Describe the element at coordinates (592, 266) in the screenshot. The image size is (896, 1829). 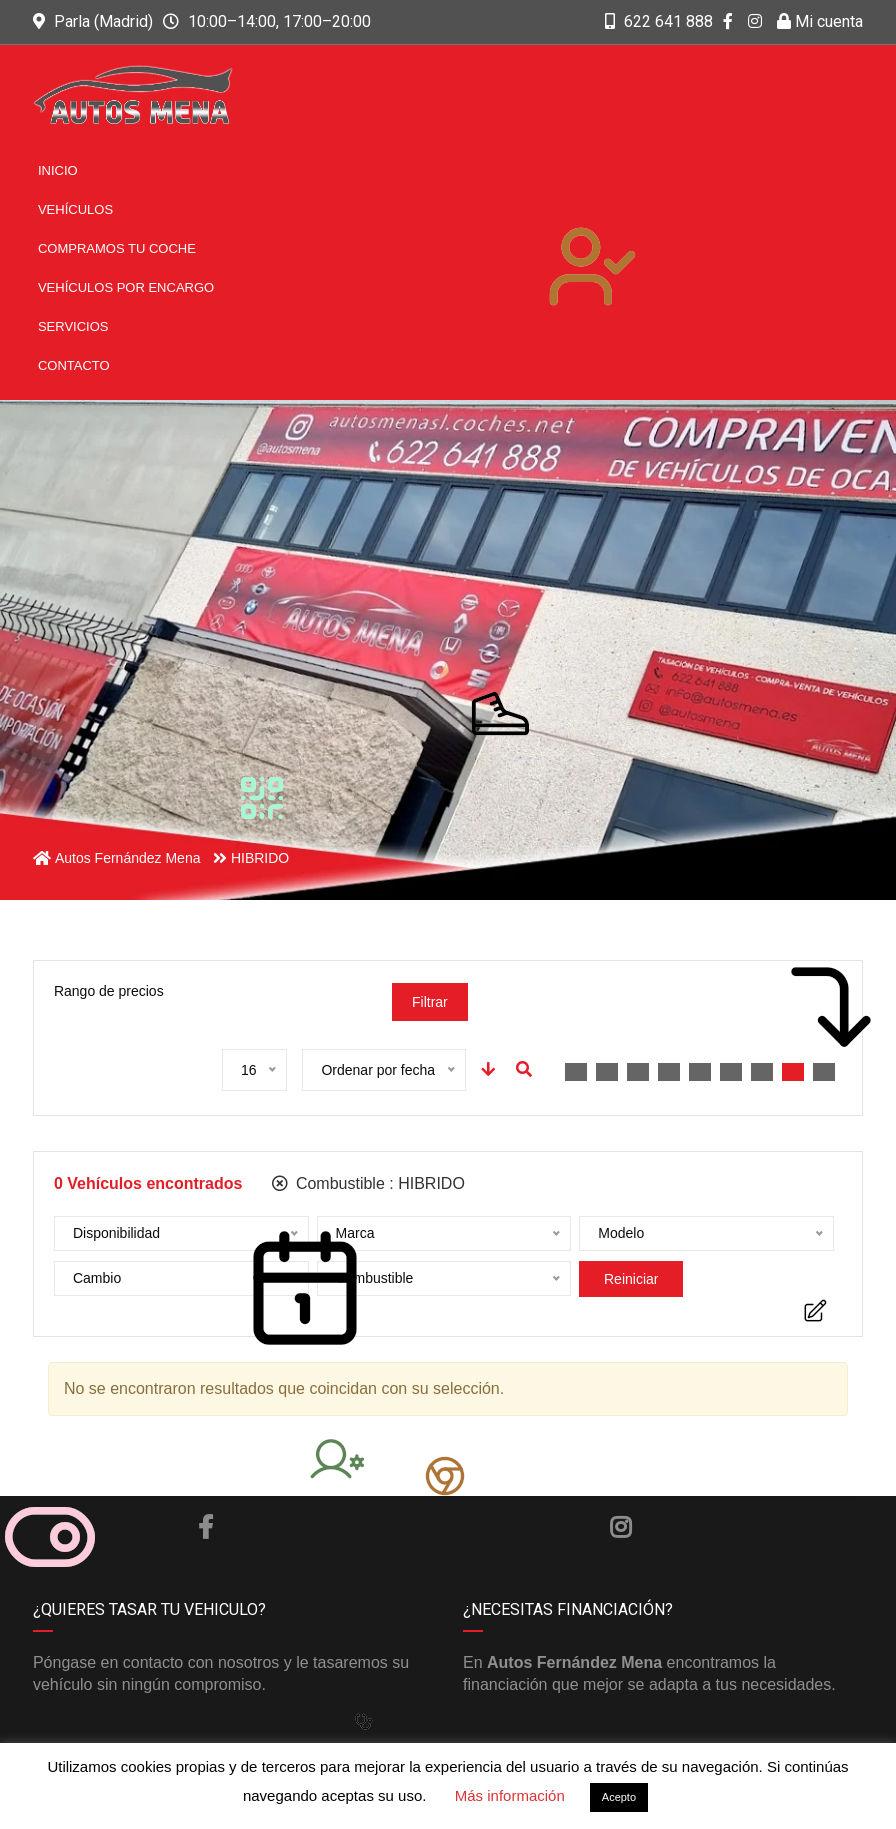
I see `verify or approve a user account` at that location.